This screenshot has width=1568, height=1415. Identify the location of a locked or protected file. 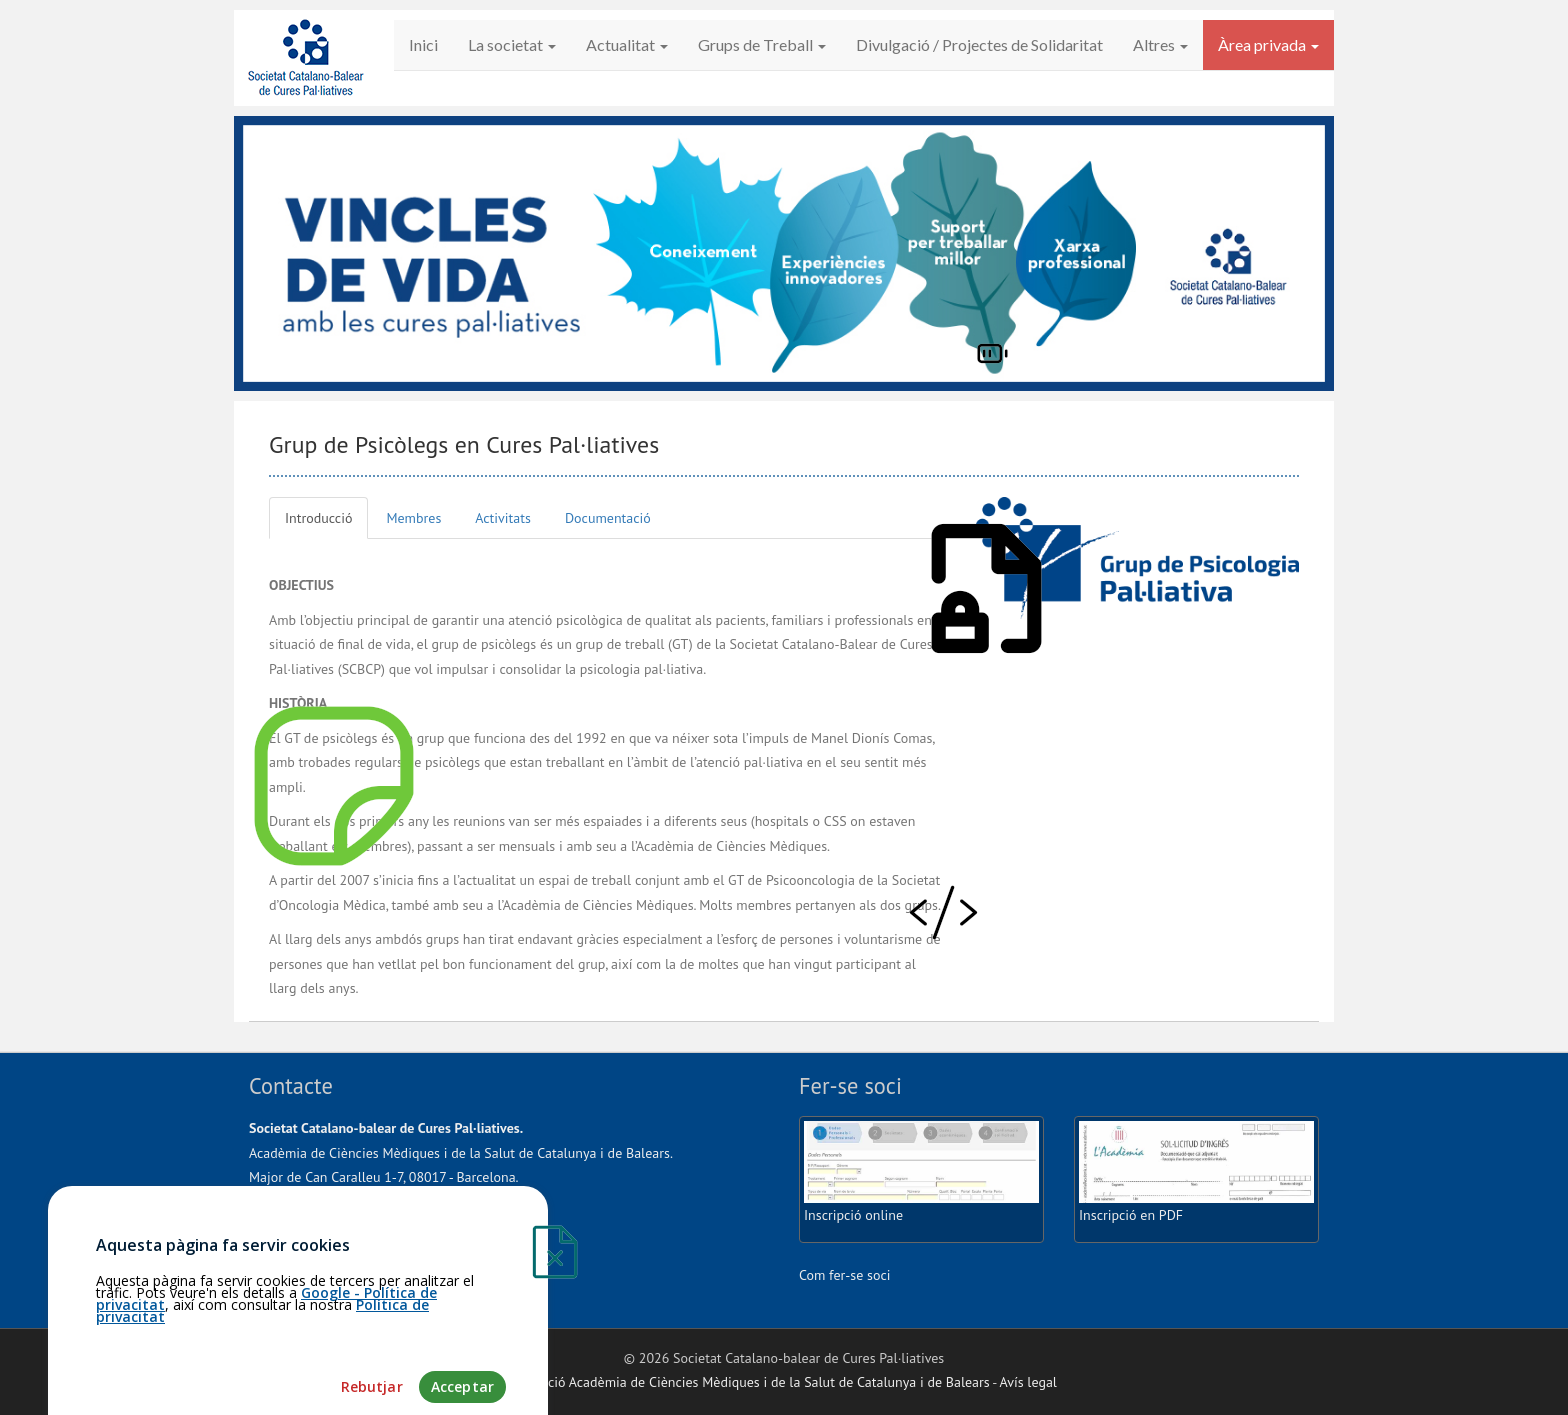
(986, 588).